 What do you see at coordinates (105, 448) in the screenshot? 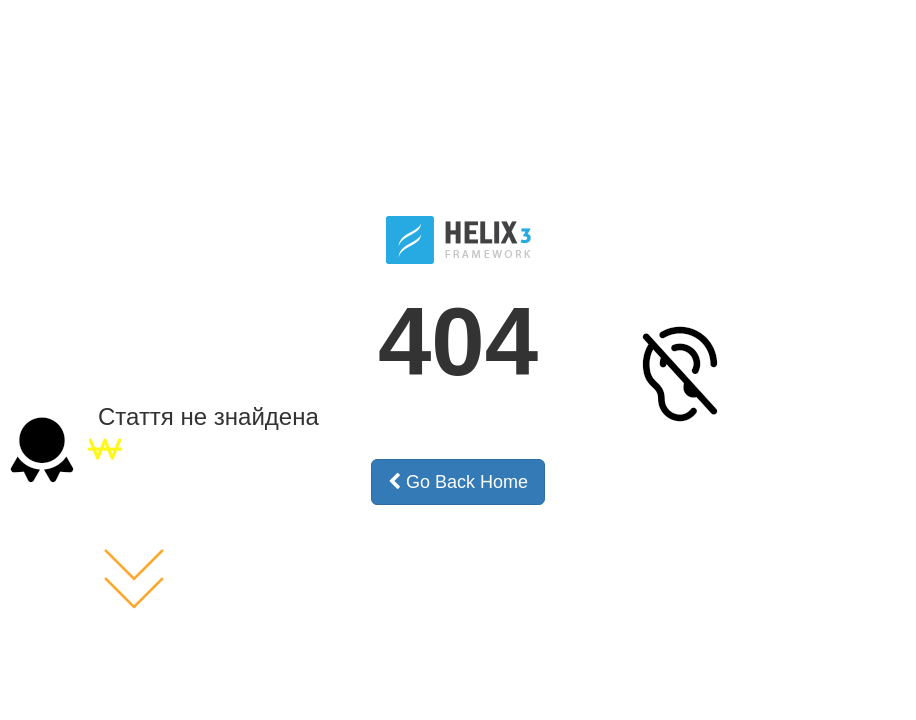
I see `indicates south korean won currency` at bounding box center [105, 448].